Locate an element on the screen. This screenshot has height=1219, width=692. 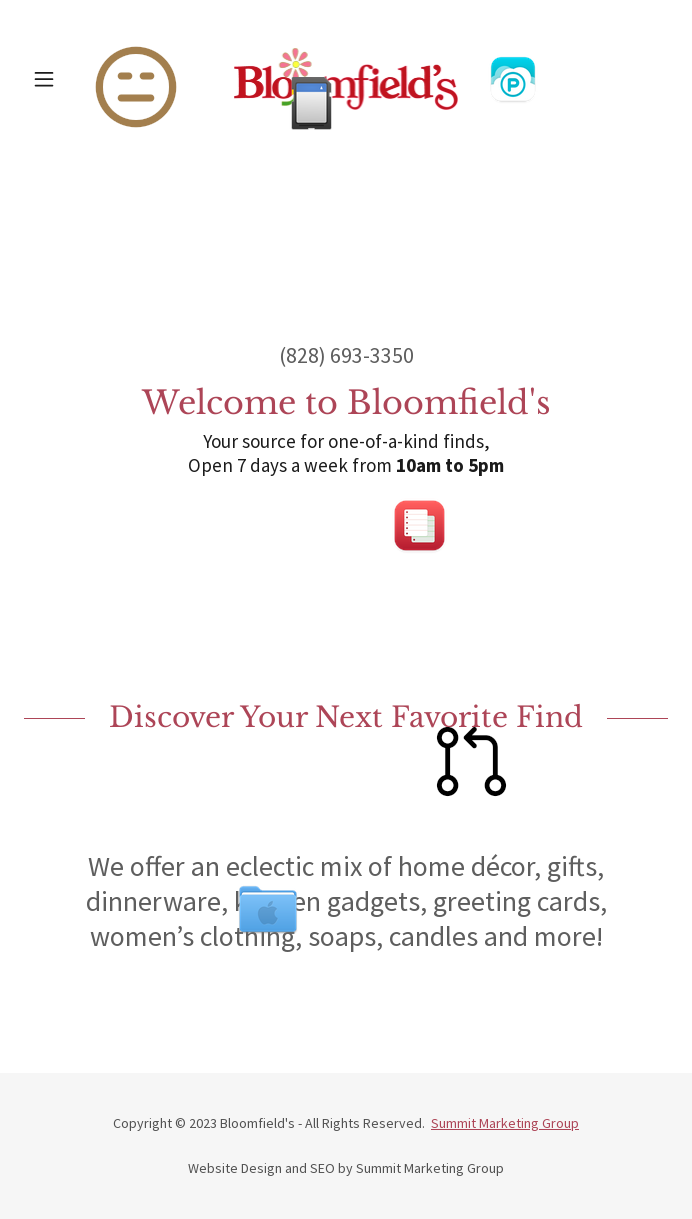
open apple system folder is located at coordinates (268, 909).